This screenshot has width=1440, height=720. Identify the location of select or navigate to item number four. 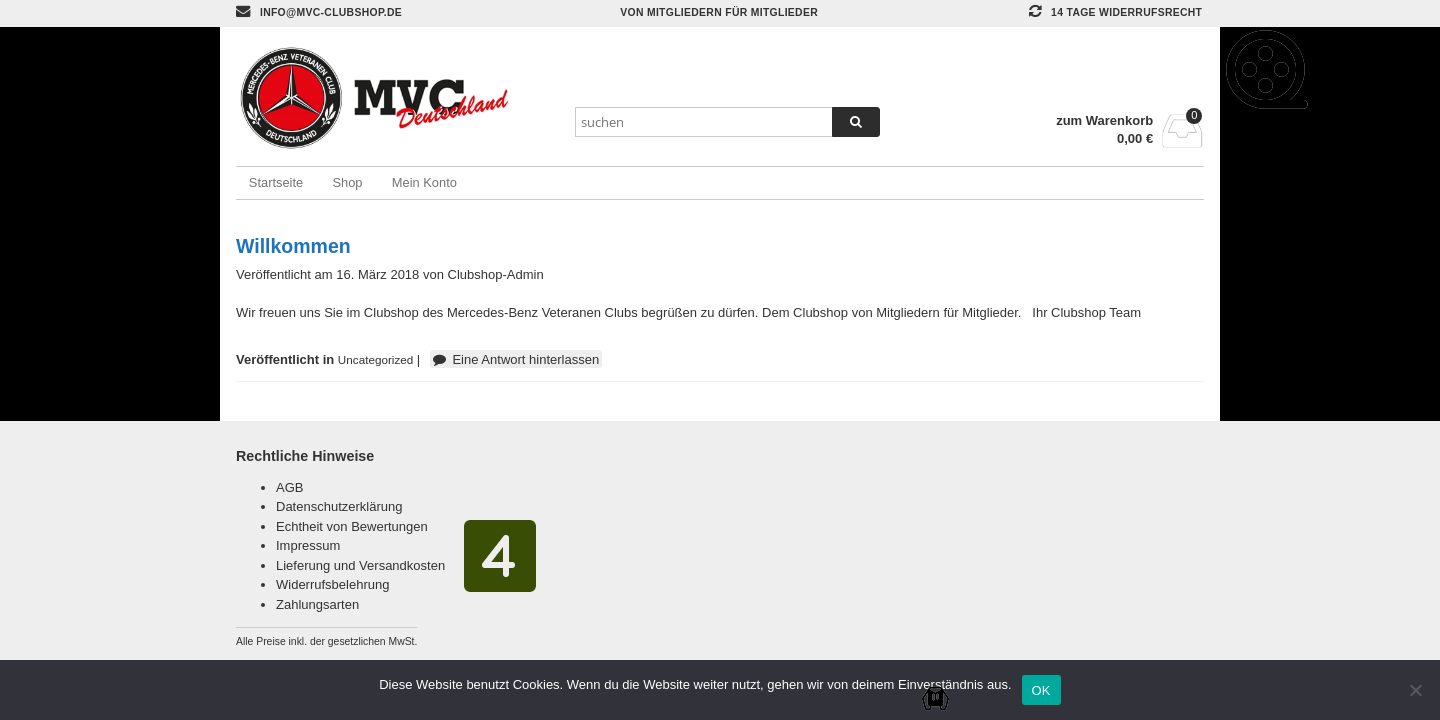
(500, 556).